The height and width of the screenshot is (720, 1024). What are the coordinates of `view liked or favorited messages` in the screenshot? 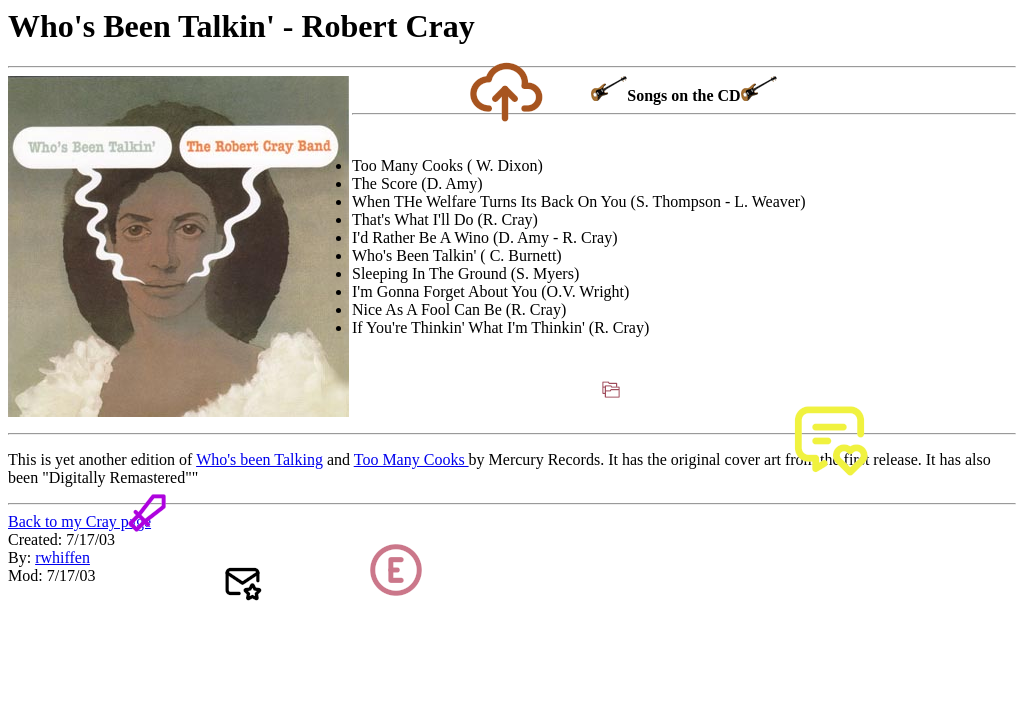 It's located at (829, 437).